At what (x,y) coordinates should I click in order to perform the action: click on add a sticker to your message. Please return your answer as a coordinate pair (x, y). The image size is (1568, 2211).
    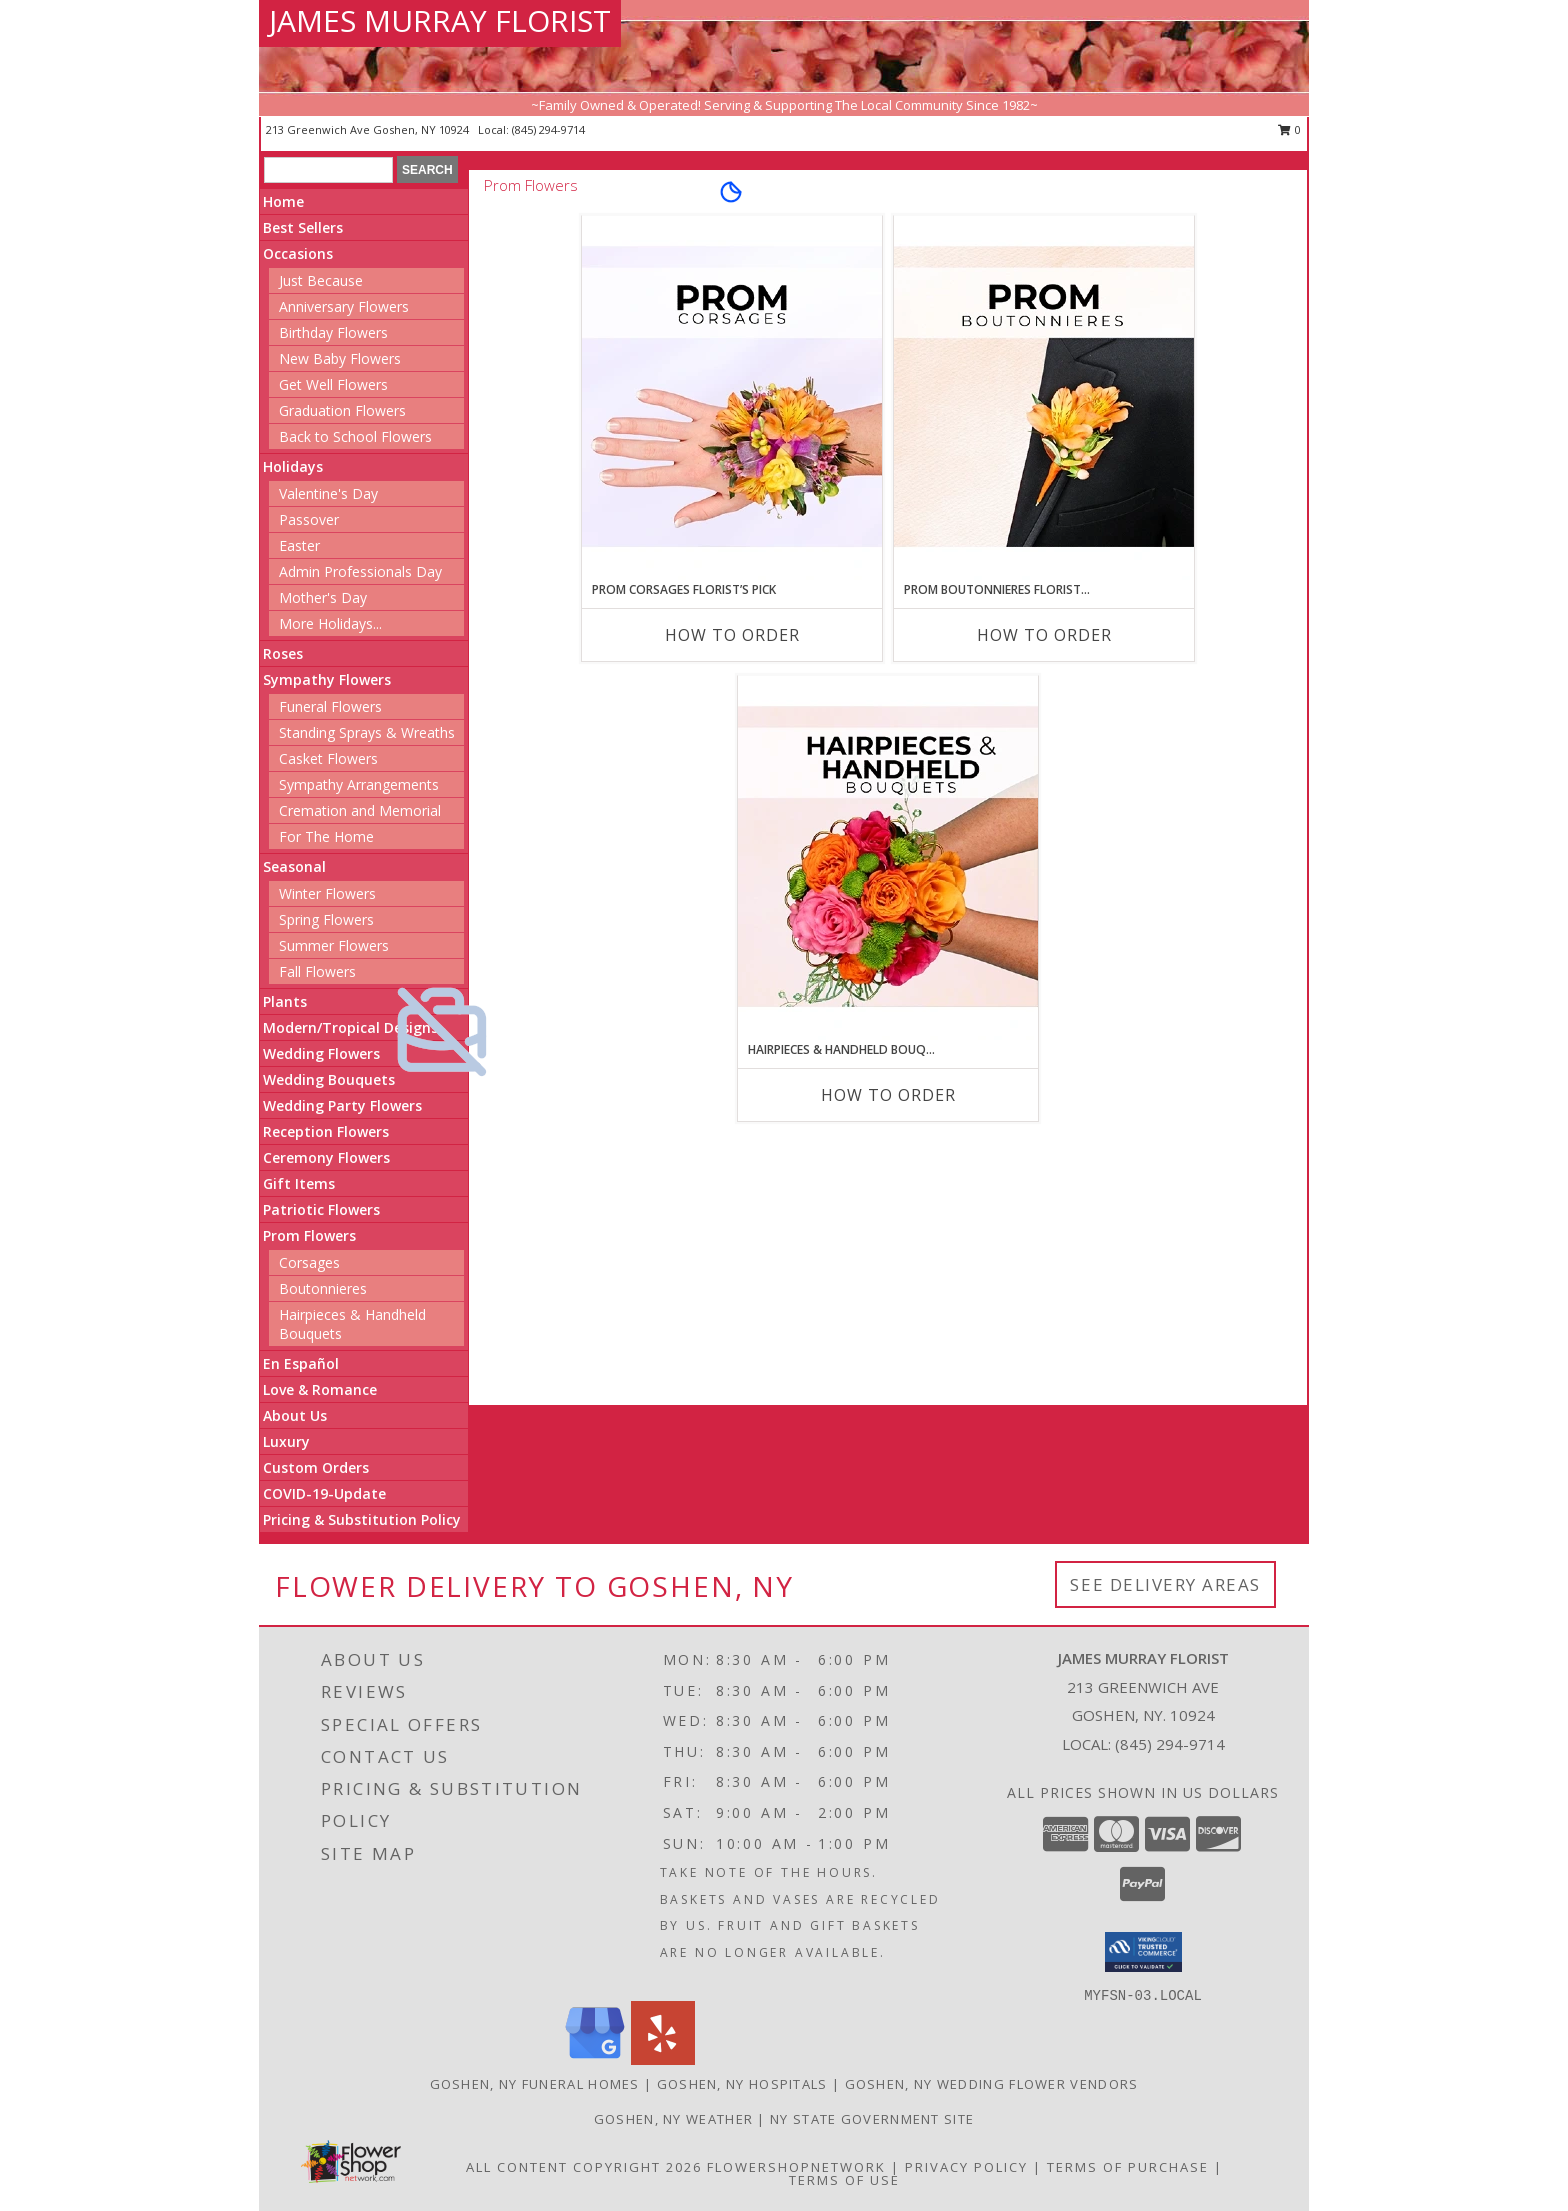
    Looking at the image, I should click on (731, 192).